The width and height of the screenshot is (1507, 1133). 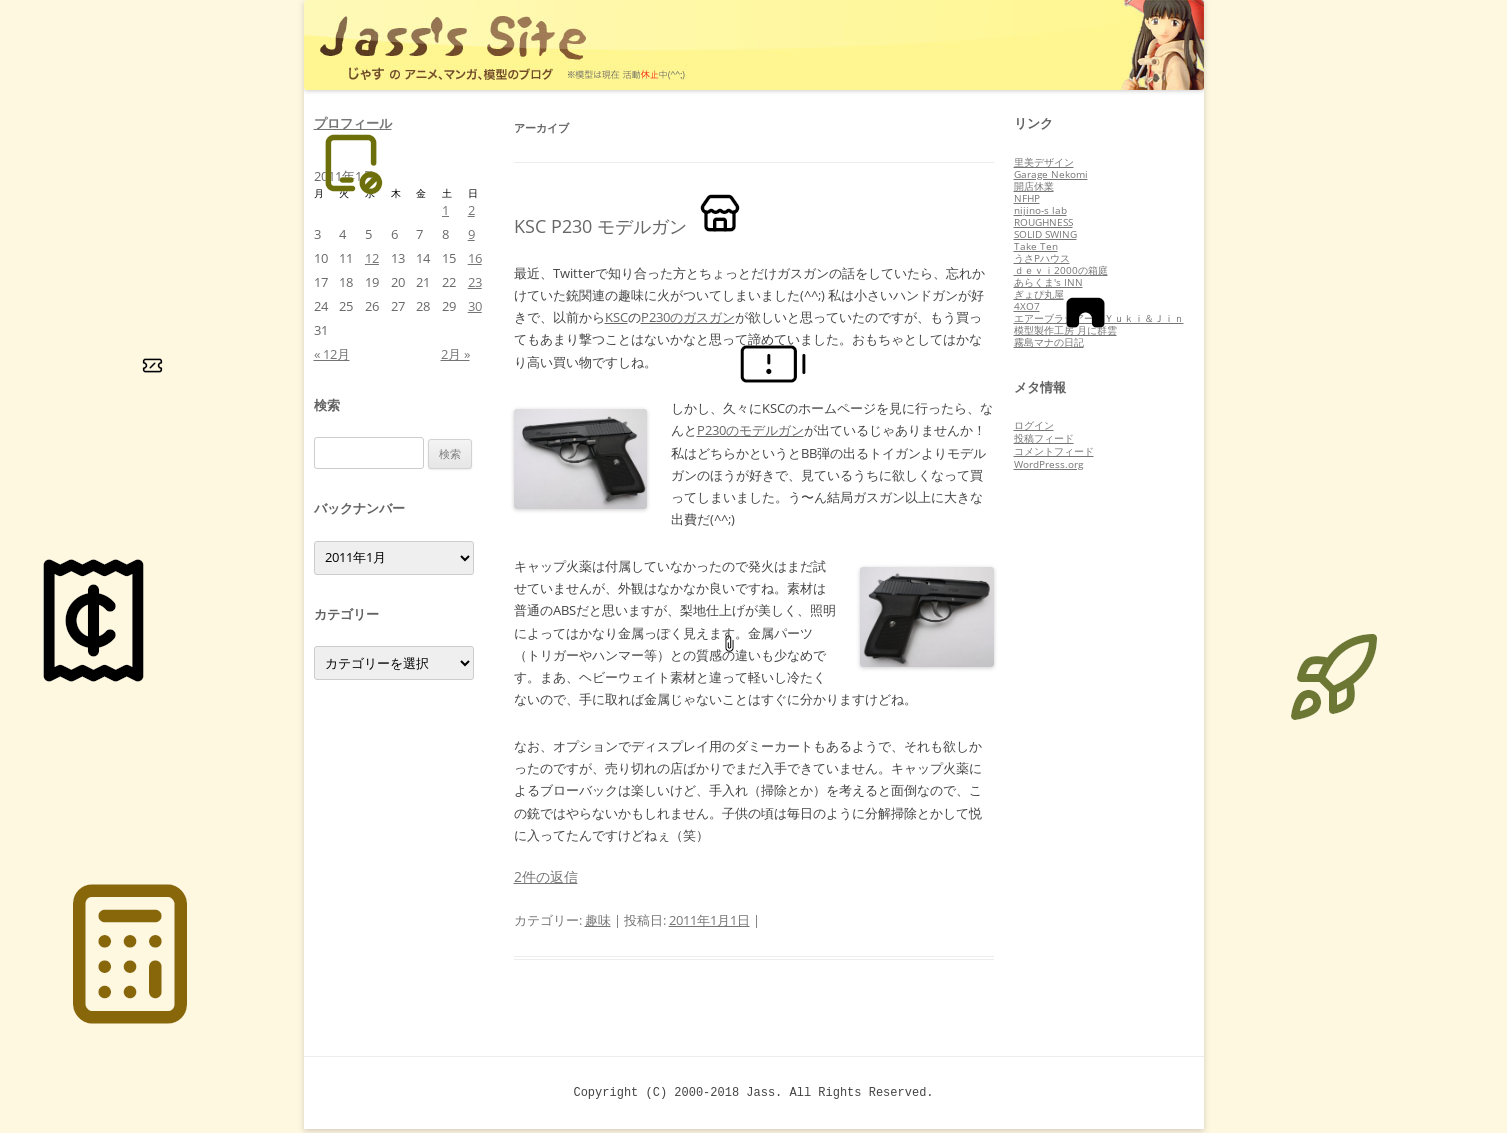 I want to click on launch or deploy a project, so click(x=1333, y=678).